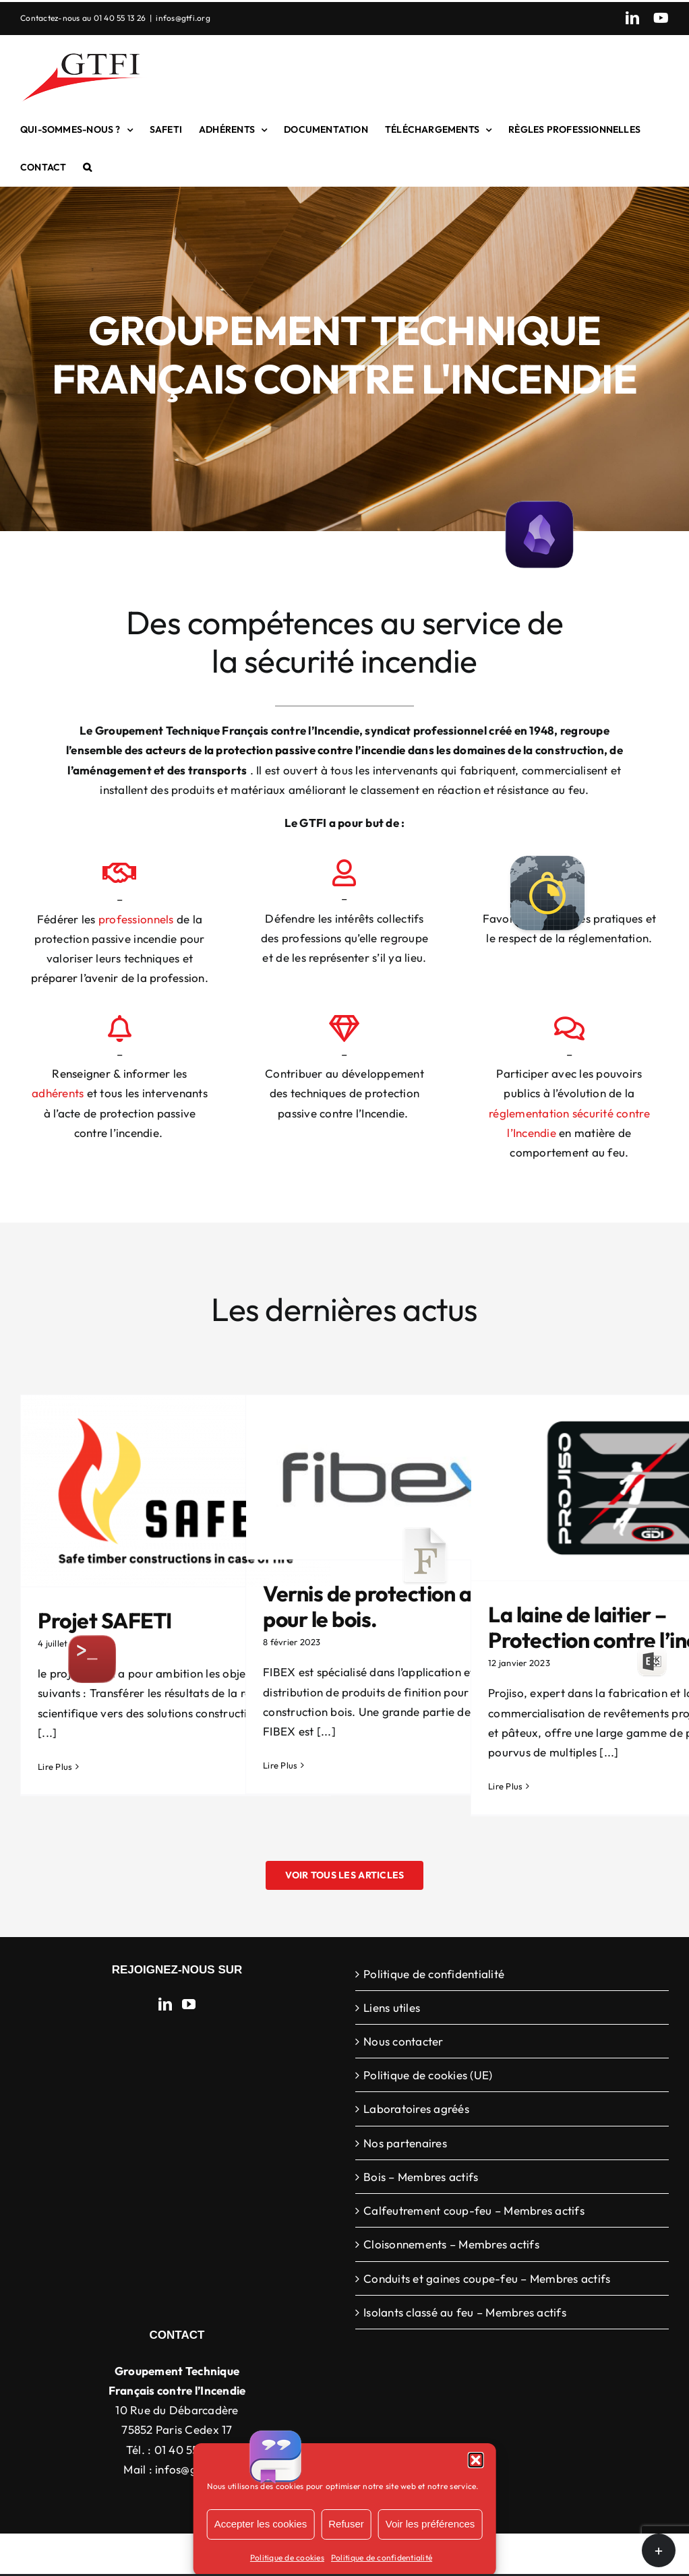 The image size is (689, 2576). Describe the element at coordinates (92, 1659) in the screenshot. I see `open terminal with superuser/root privileges` at that location.